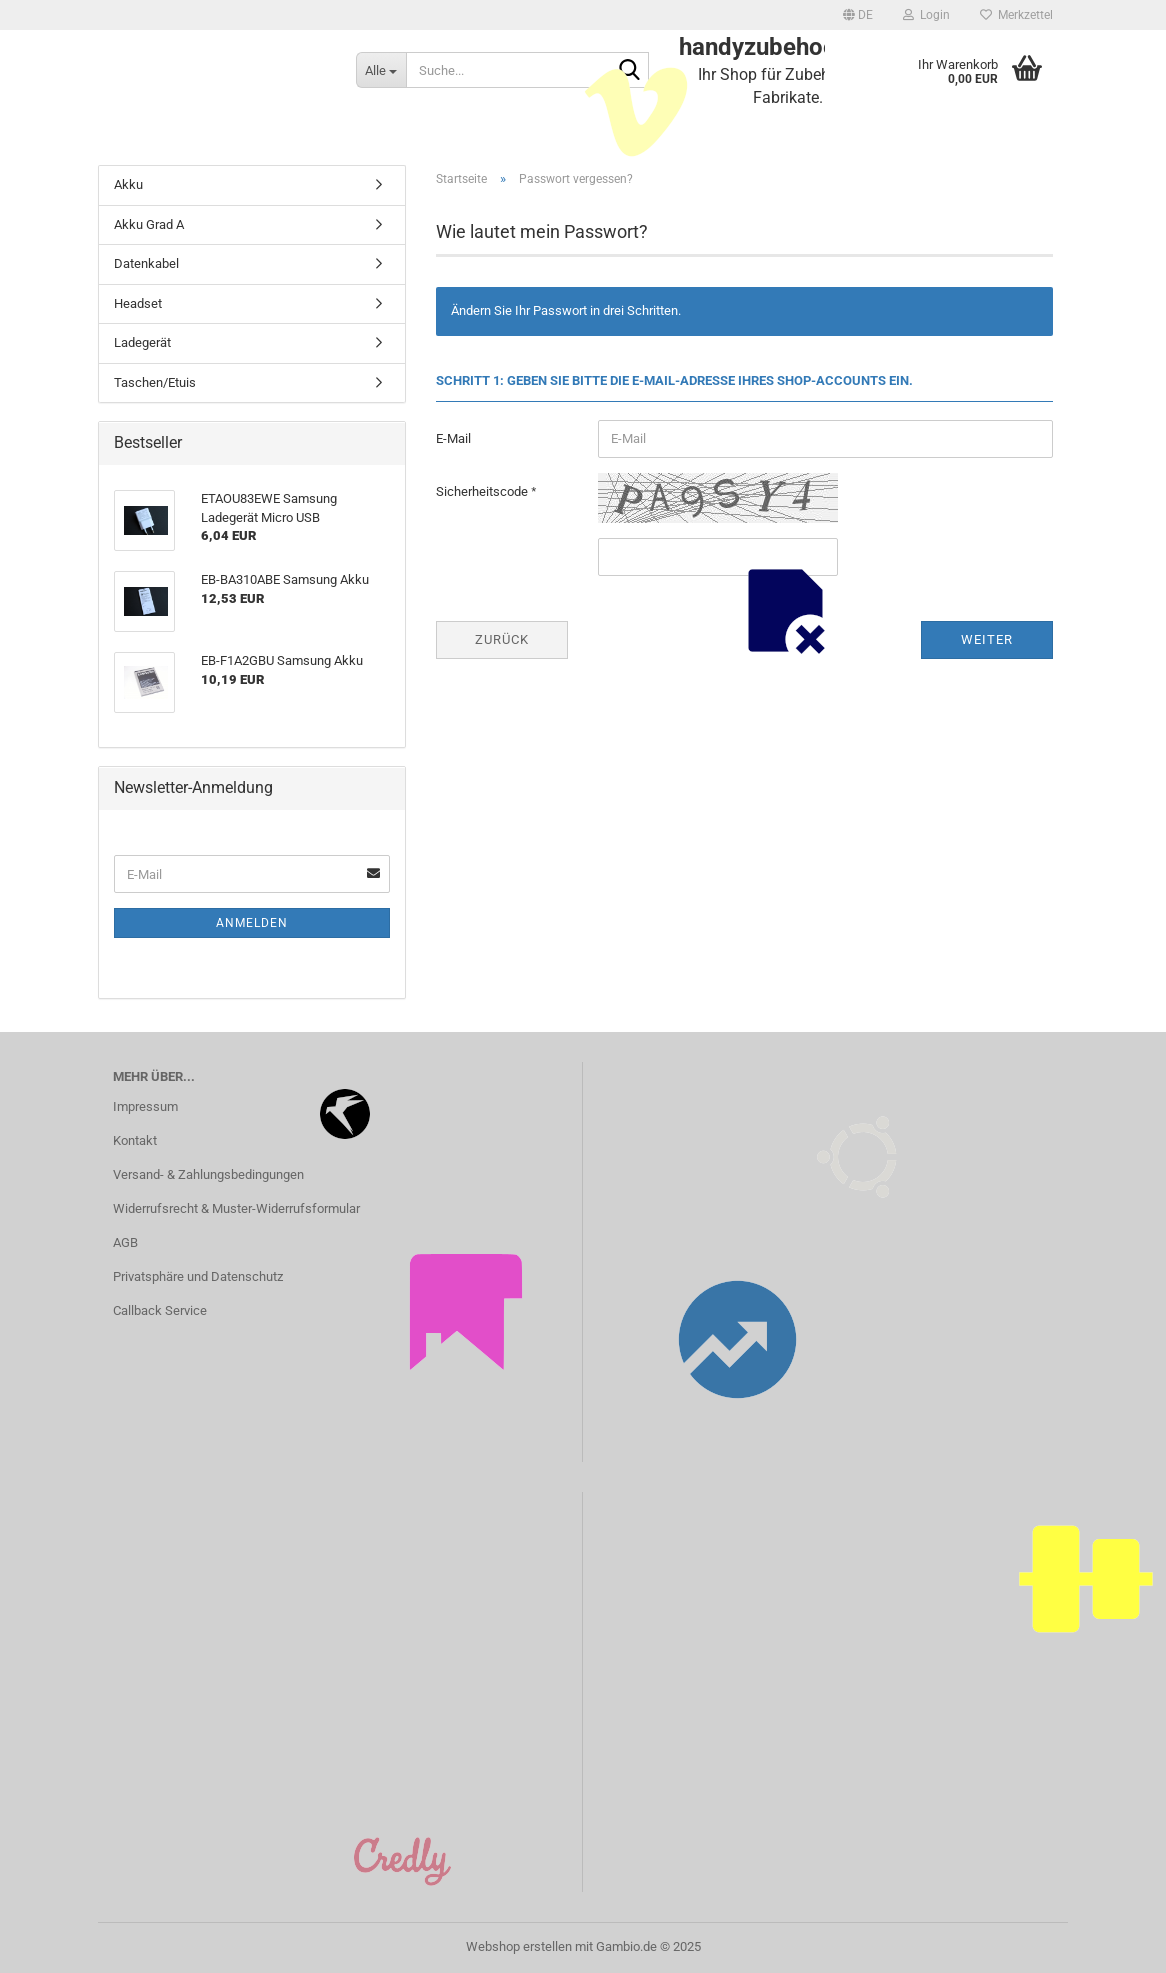 This screenshot has width=1166, height=1973. I want to click on align items to vertical center, so click(1086, 1579).